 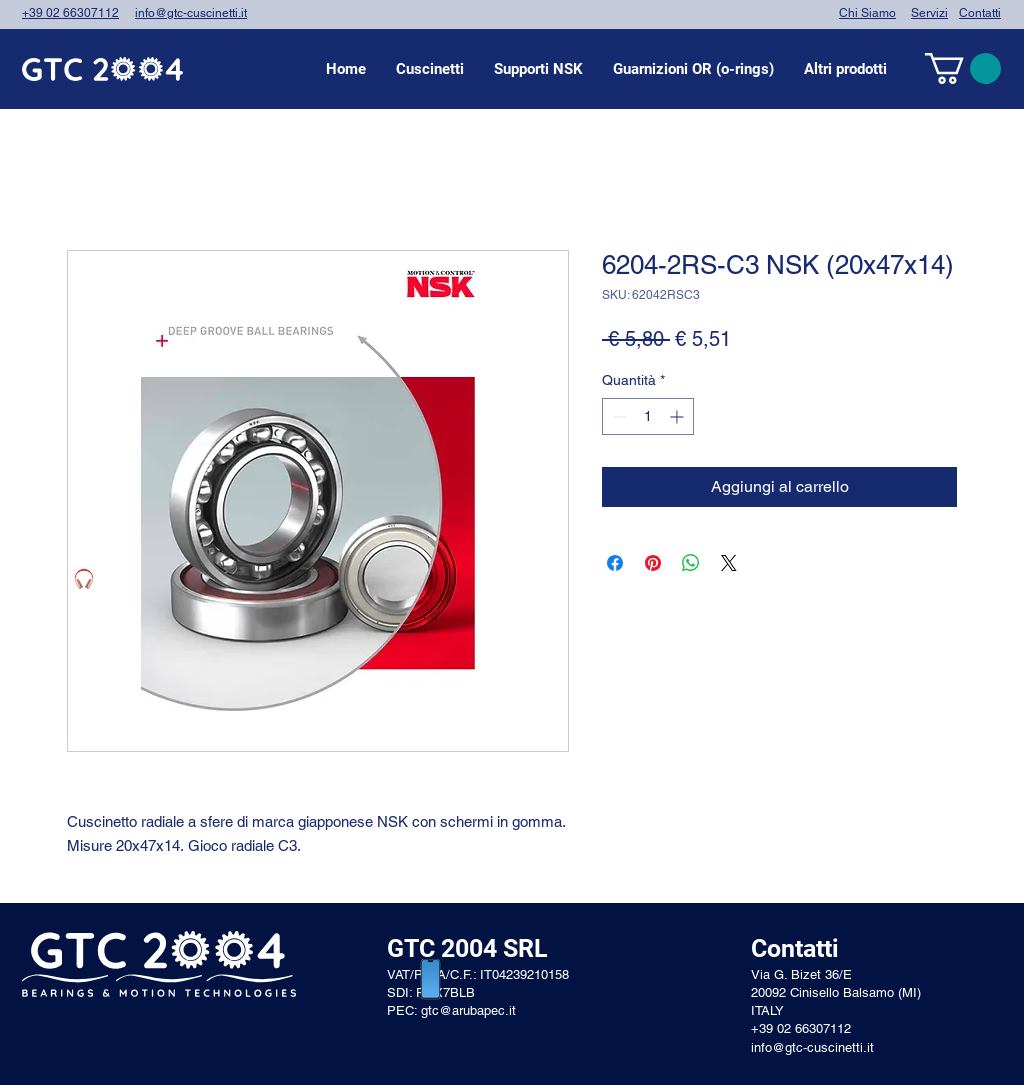 I want to click on iPhone 15 Pro device icon, so click(x=430, y=979).